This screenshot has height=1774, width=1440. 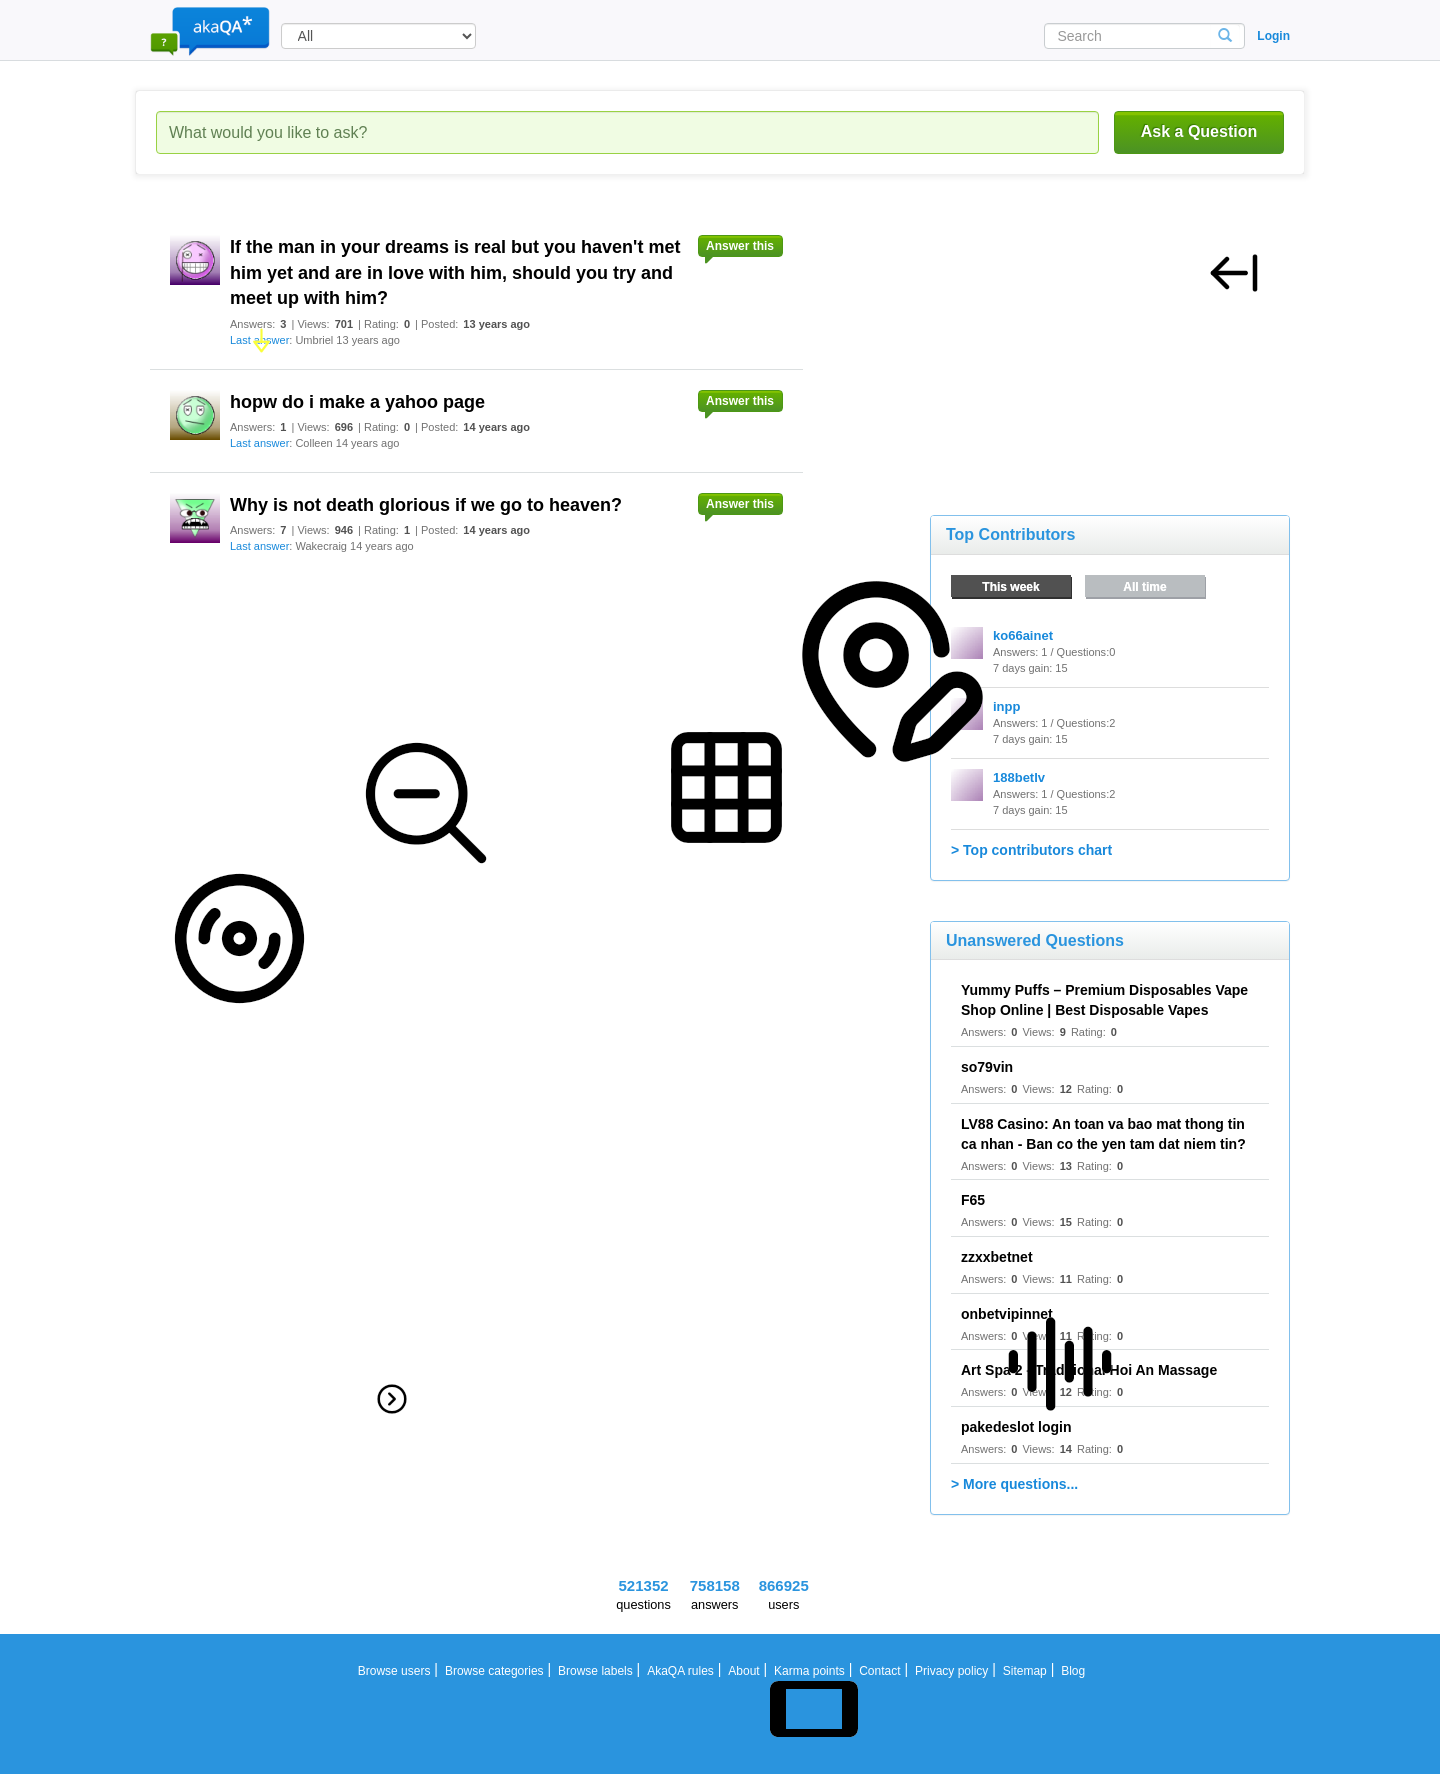 What do you see at coordinates (426, 803) in the screenshot?
I see `zoom out` at bounding box center [426, 803].